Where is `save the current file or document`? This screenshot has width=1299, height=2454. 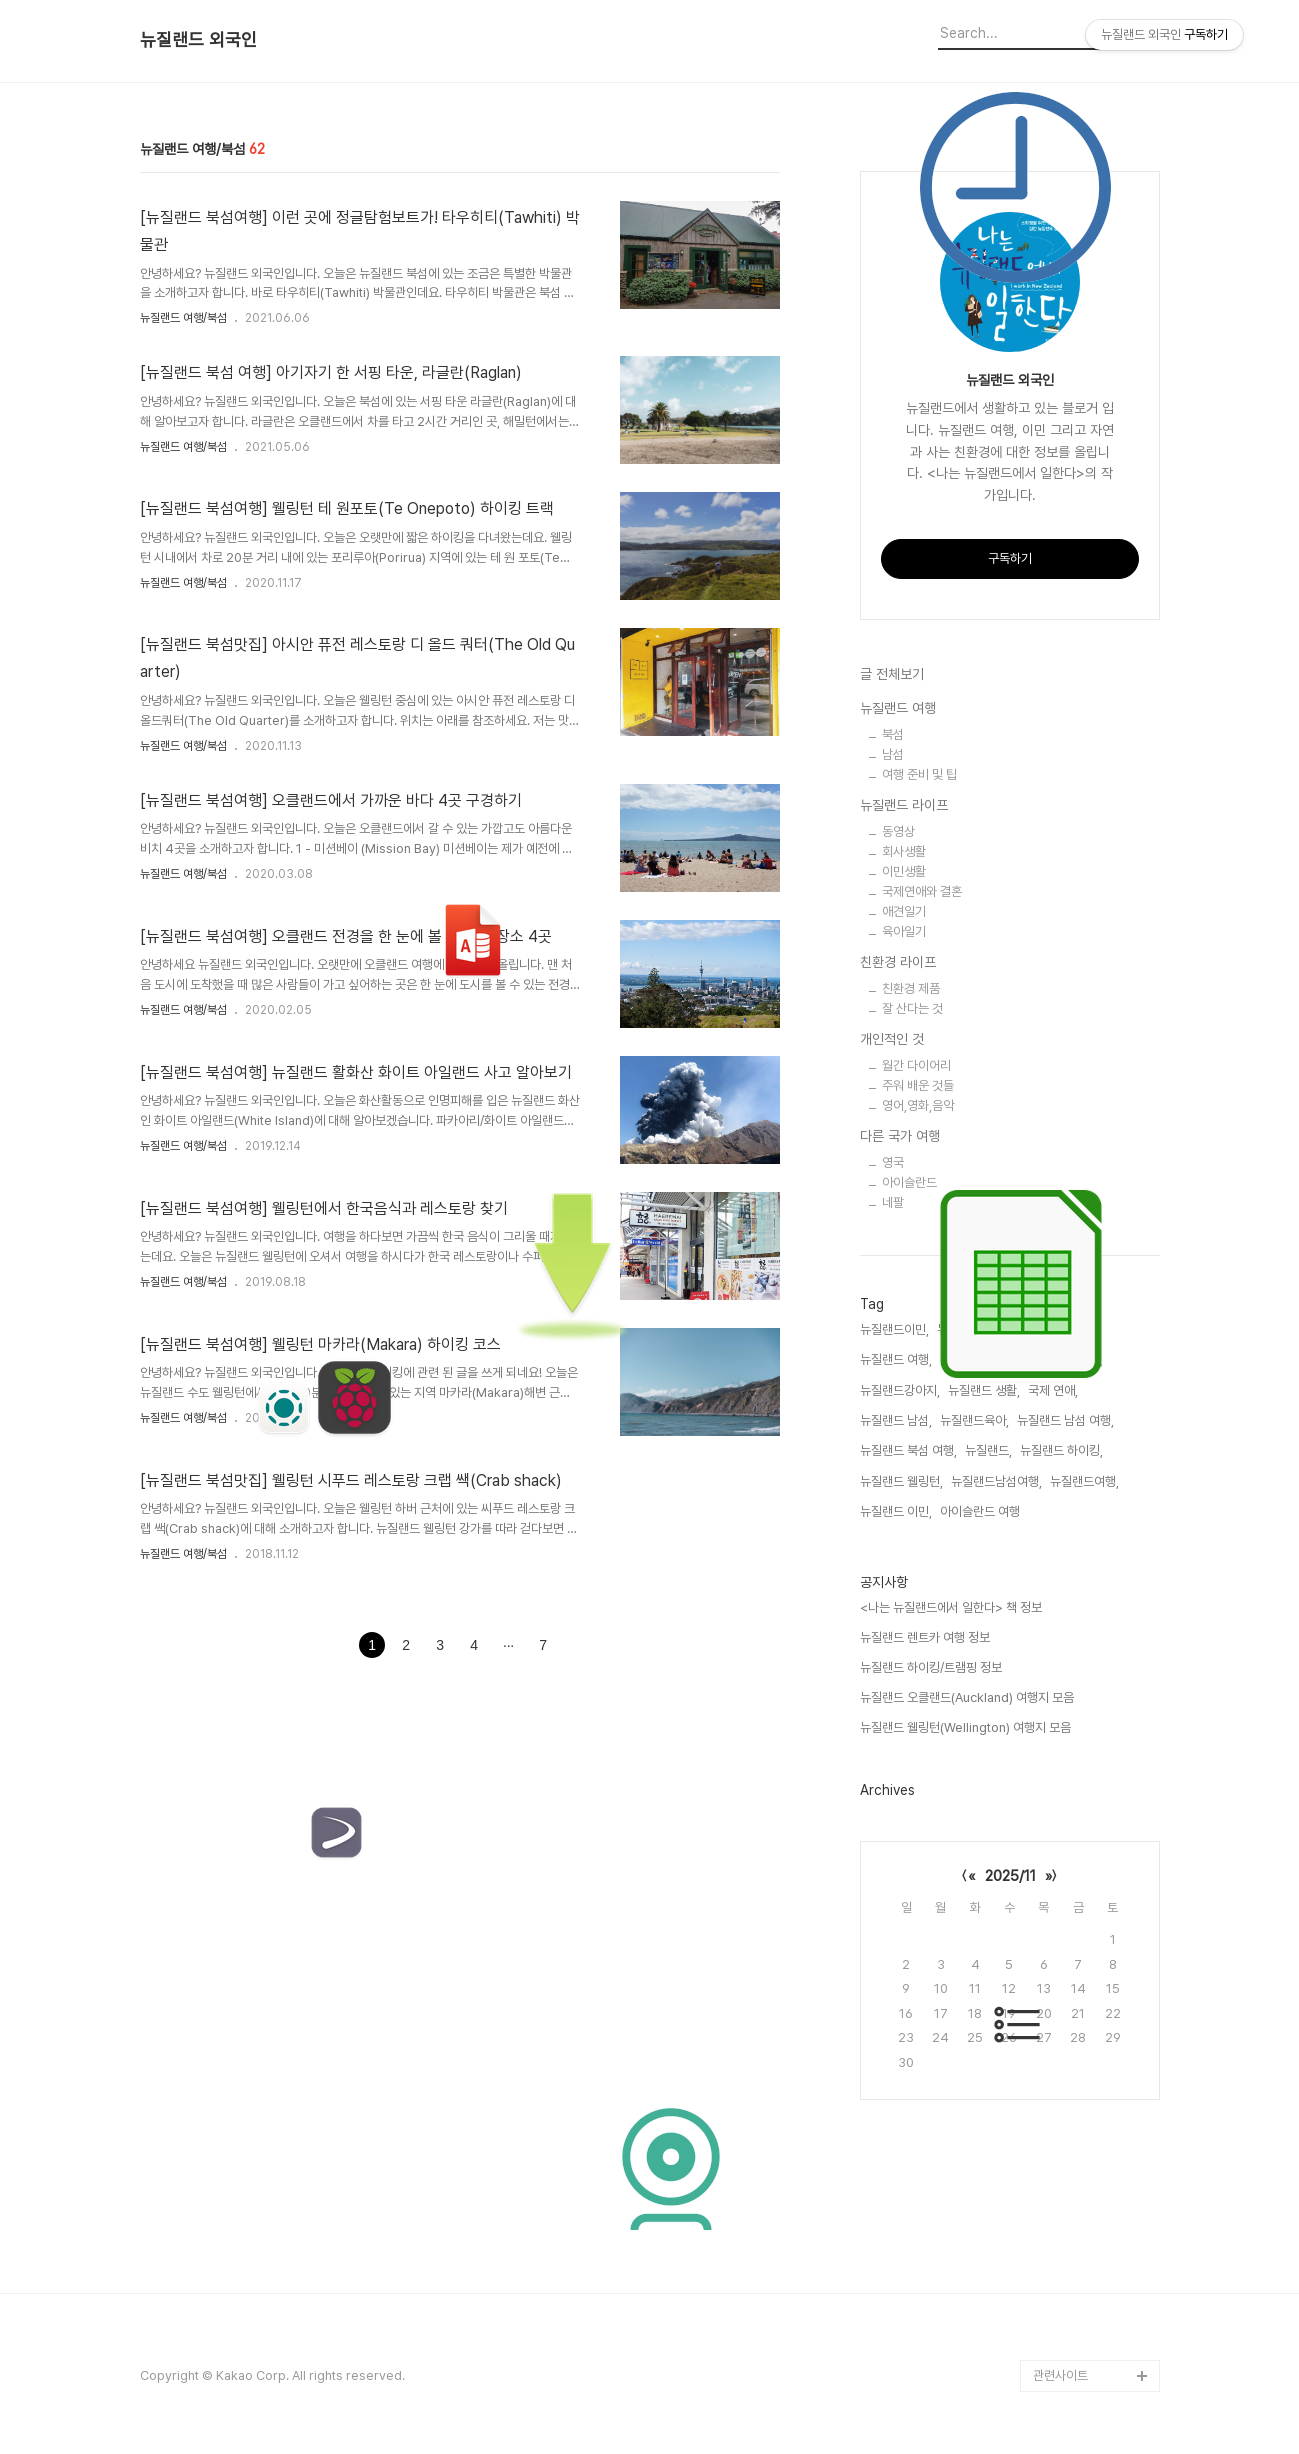 save the current file or document is located at coordinates (572, 1257).